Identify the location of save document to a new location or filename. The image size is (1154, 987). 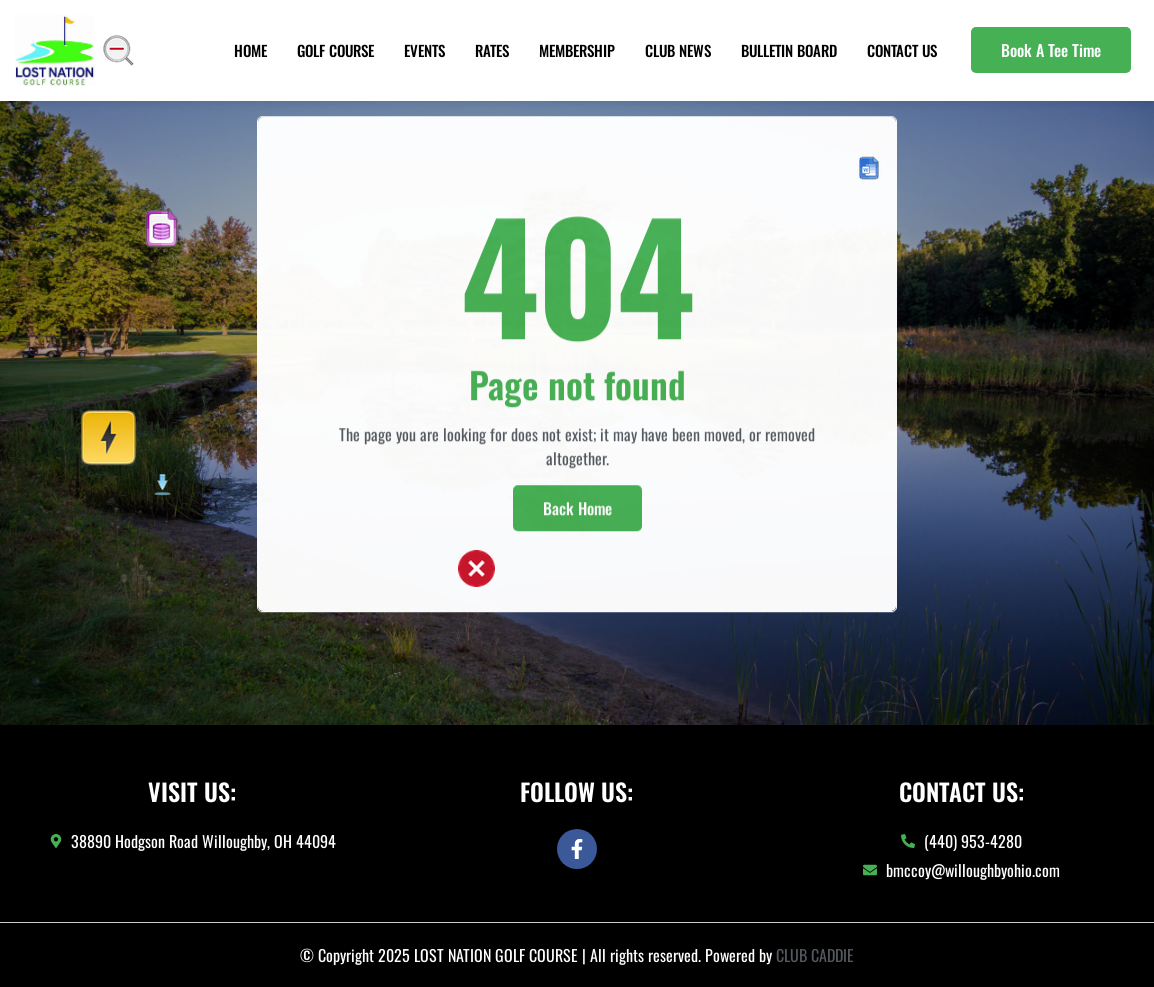
(162, 482).